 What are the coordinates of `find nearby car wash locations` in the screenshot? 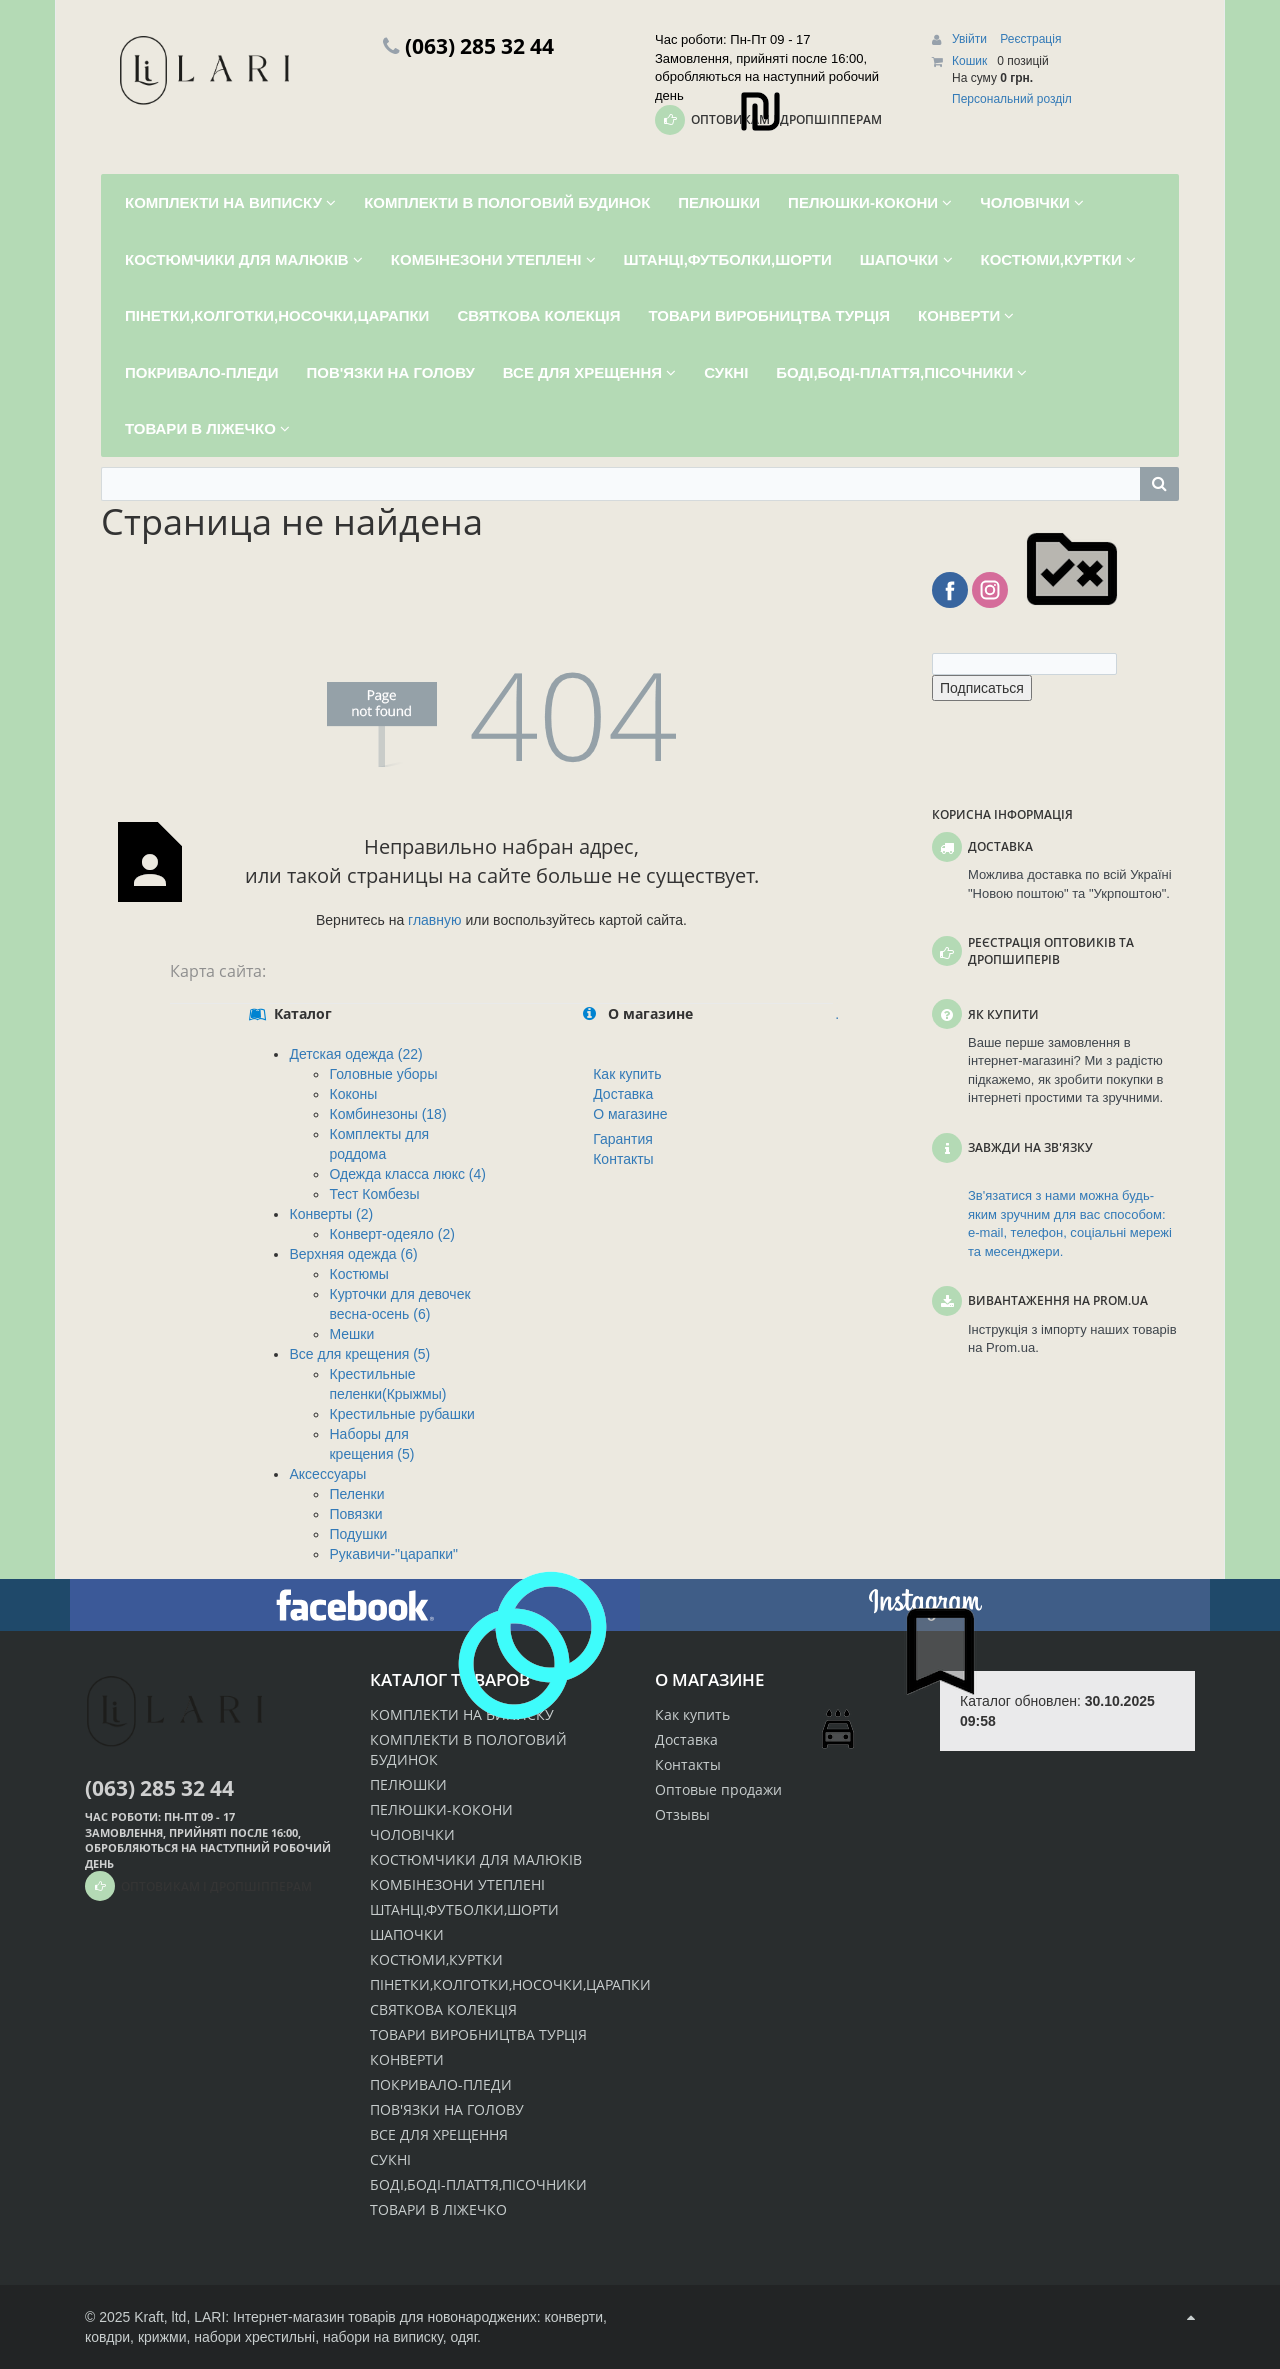 It's located at (838, 1729).